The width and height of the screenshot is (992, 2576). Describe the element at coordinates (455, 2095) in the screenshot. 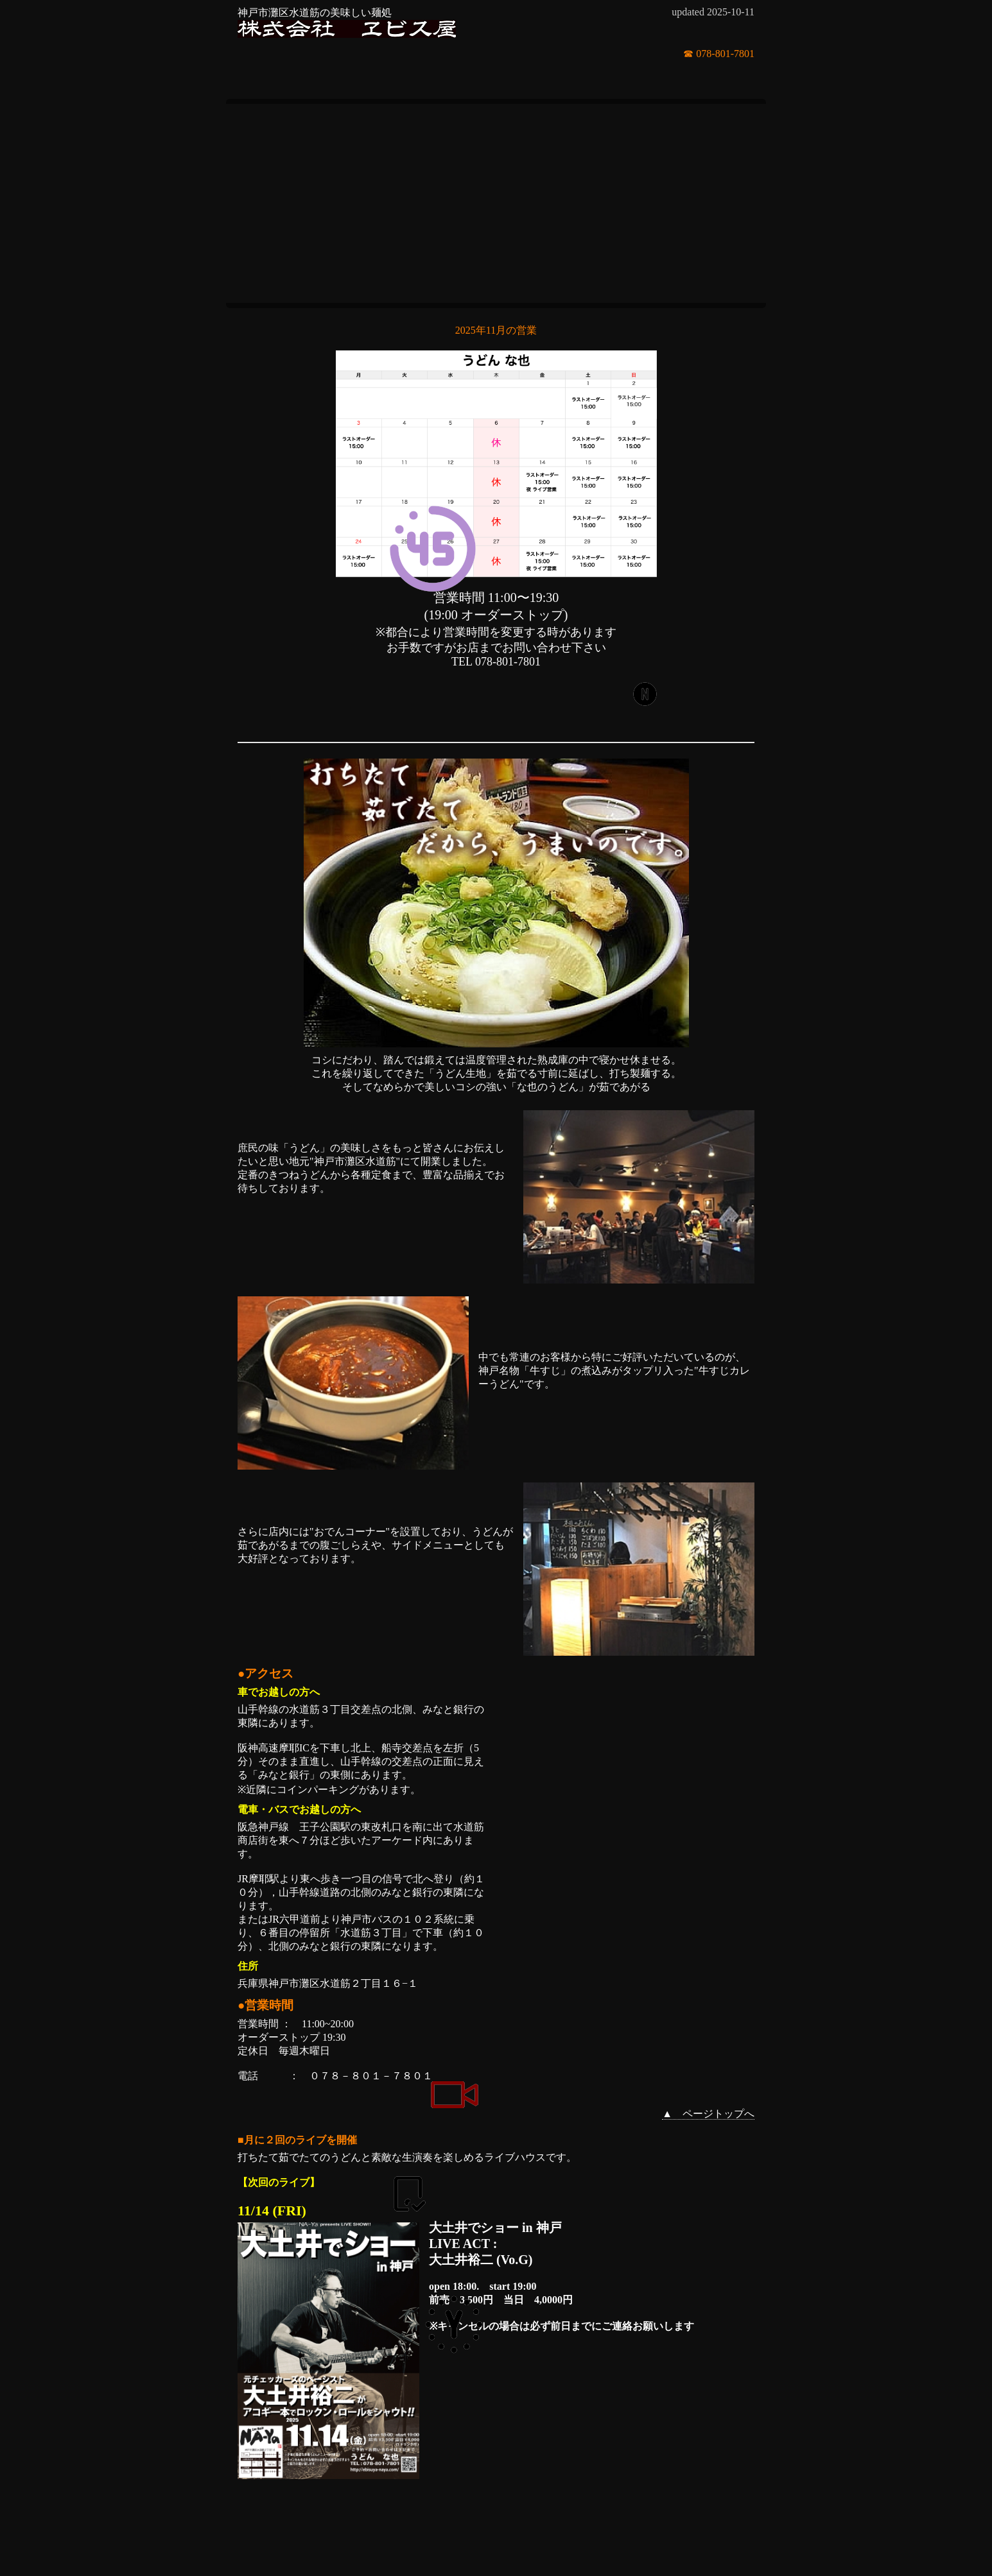

I see `start video recording` at that location.